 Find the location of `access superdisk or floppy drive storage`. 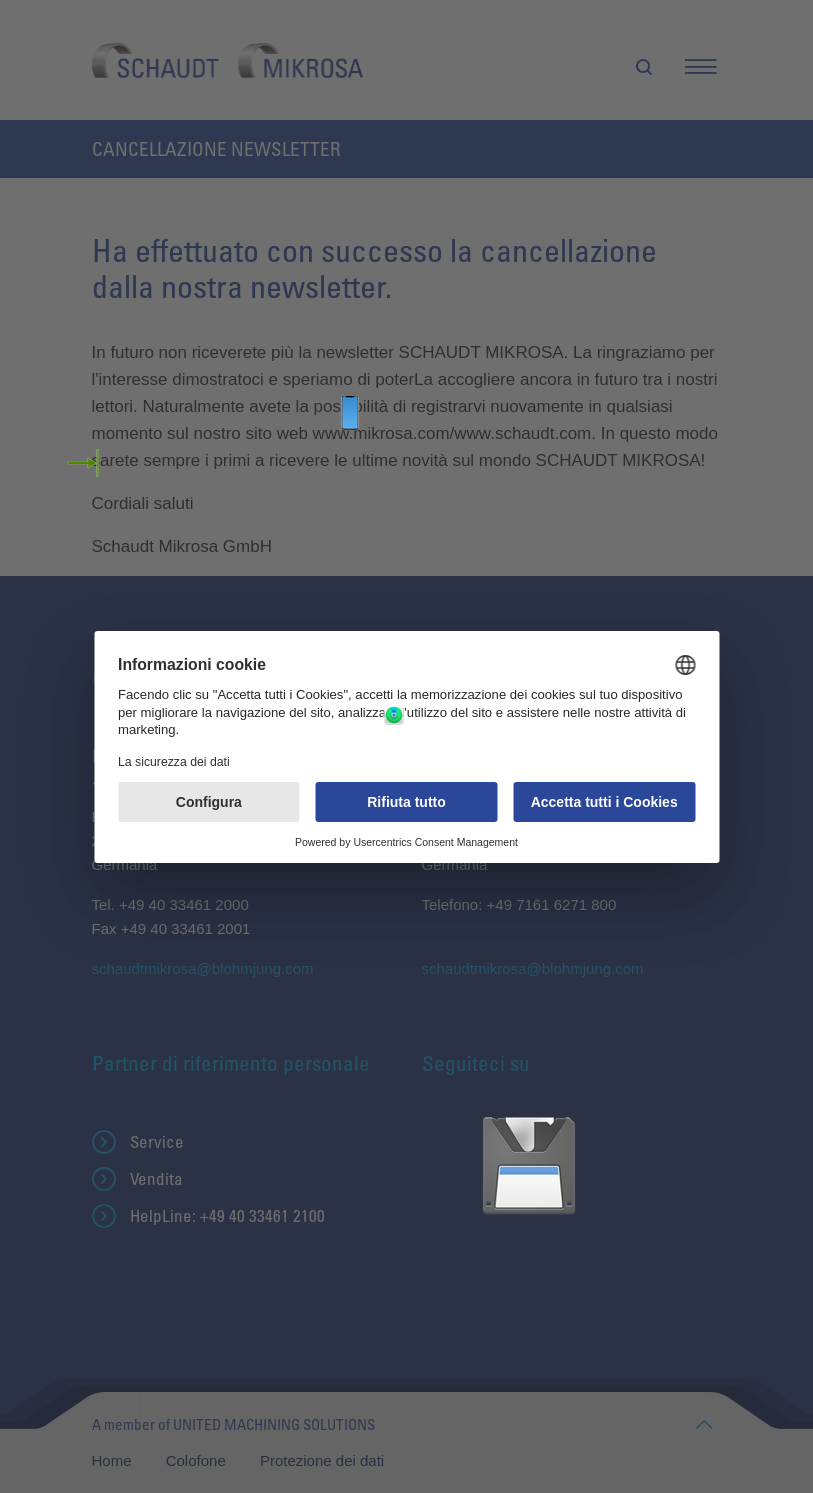

access superdisk or floppy drive storage is located at coordinates (529, 1166).